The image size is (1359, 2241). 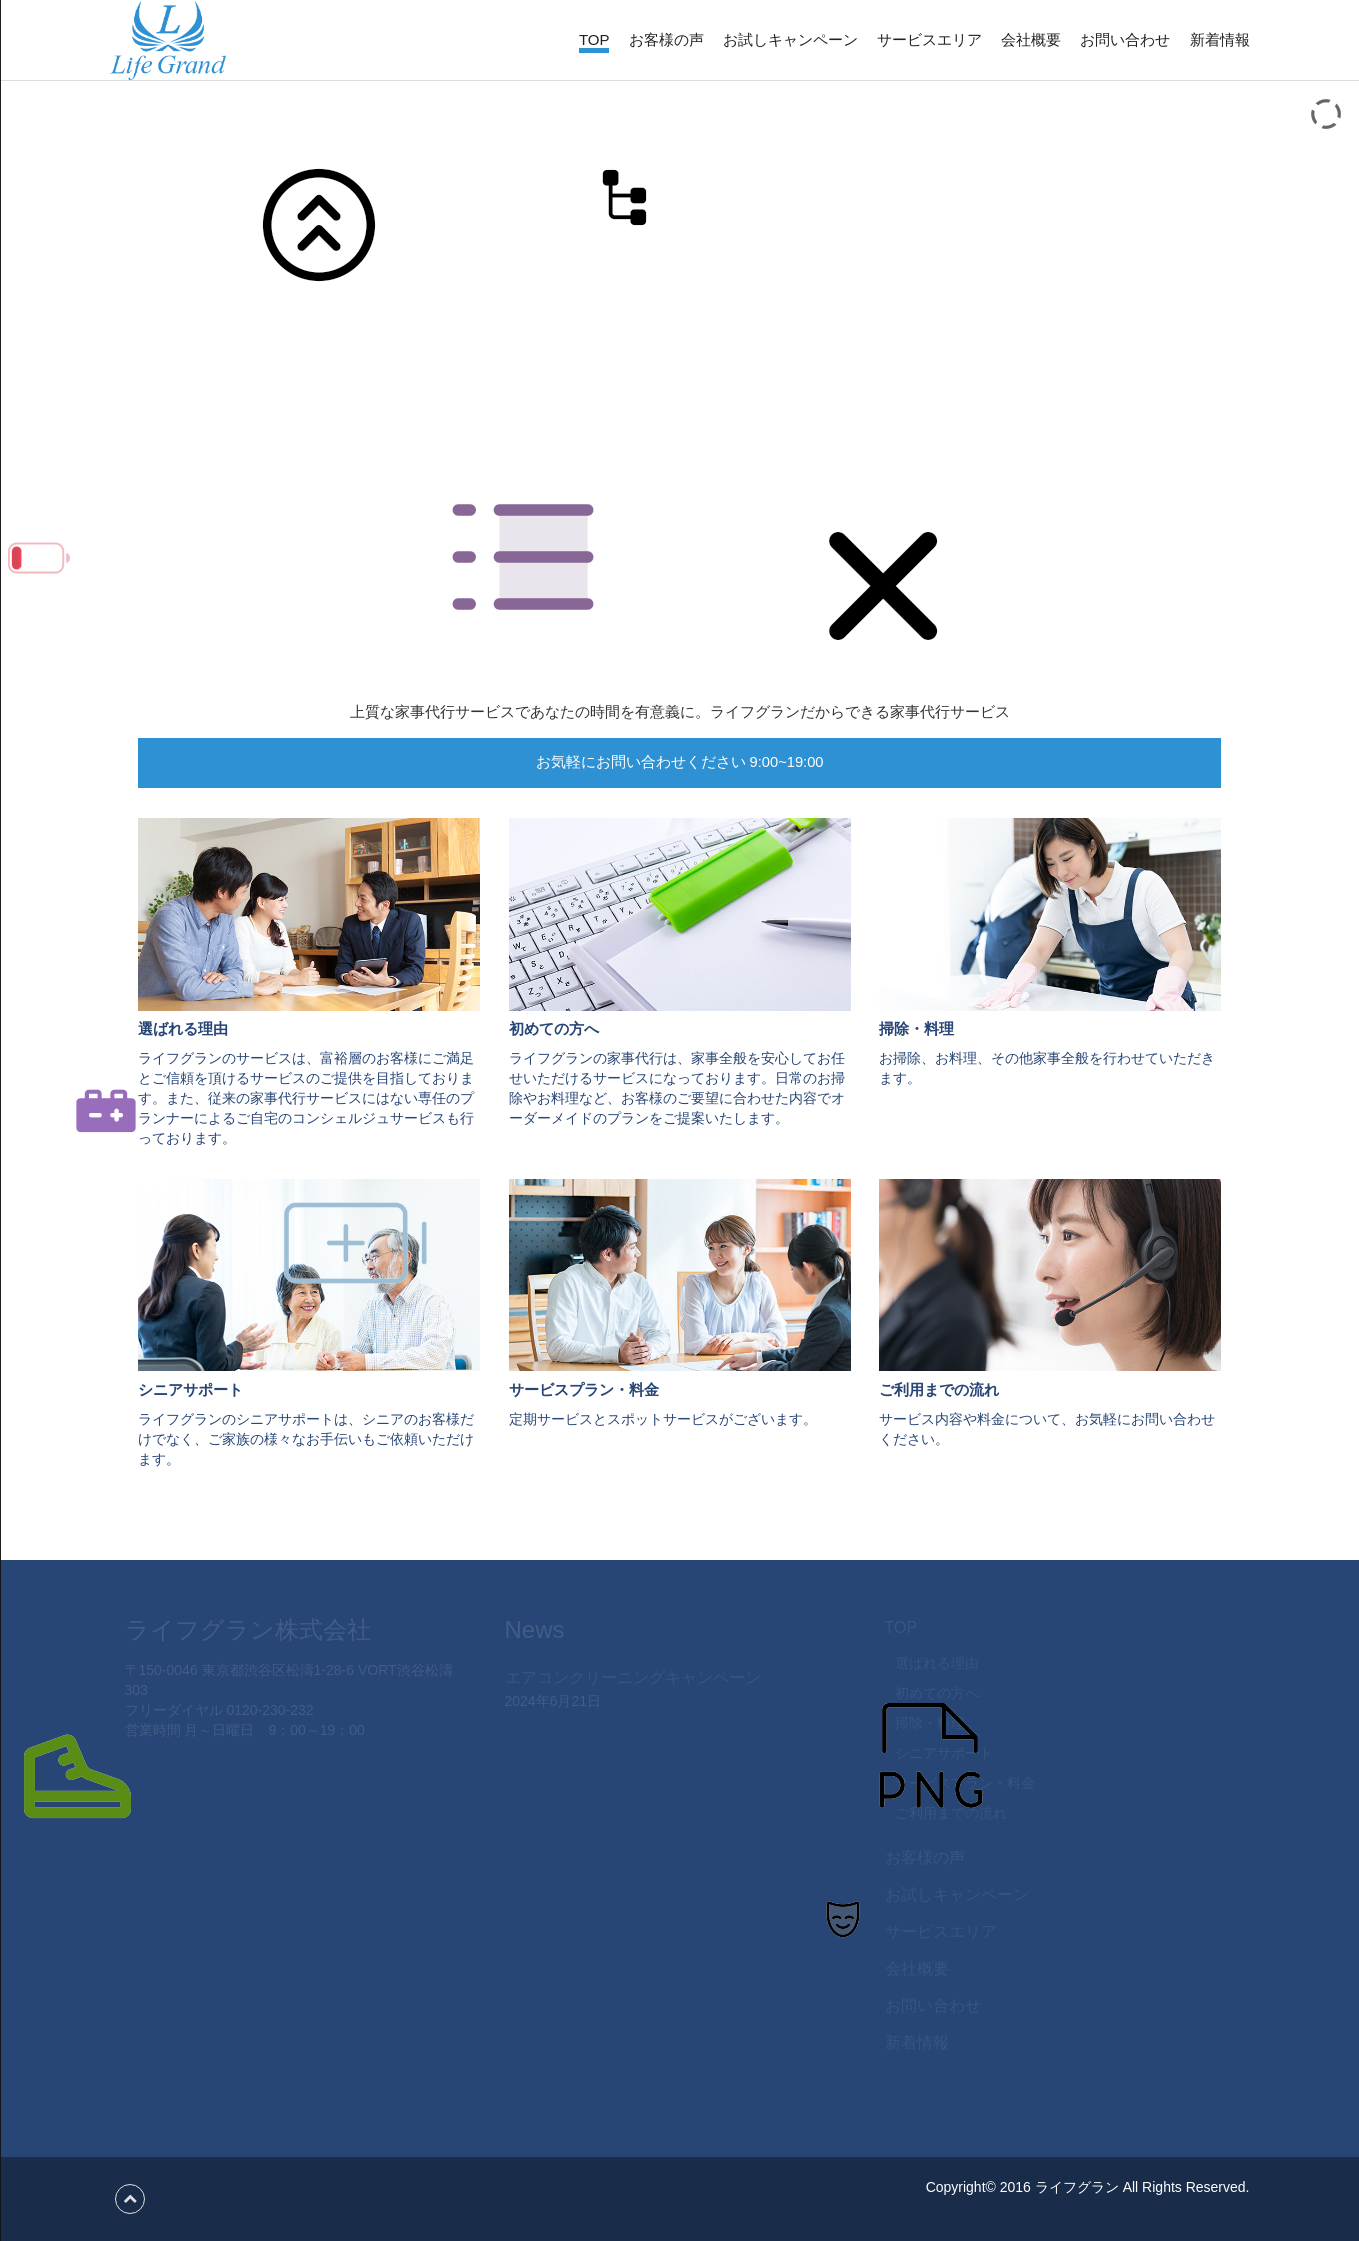 I want to click on add or extend battery life, so click(x=353, y=1243).